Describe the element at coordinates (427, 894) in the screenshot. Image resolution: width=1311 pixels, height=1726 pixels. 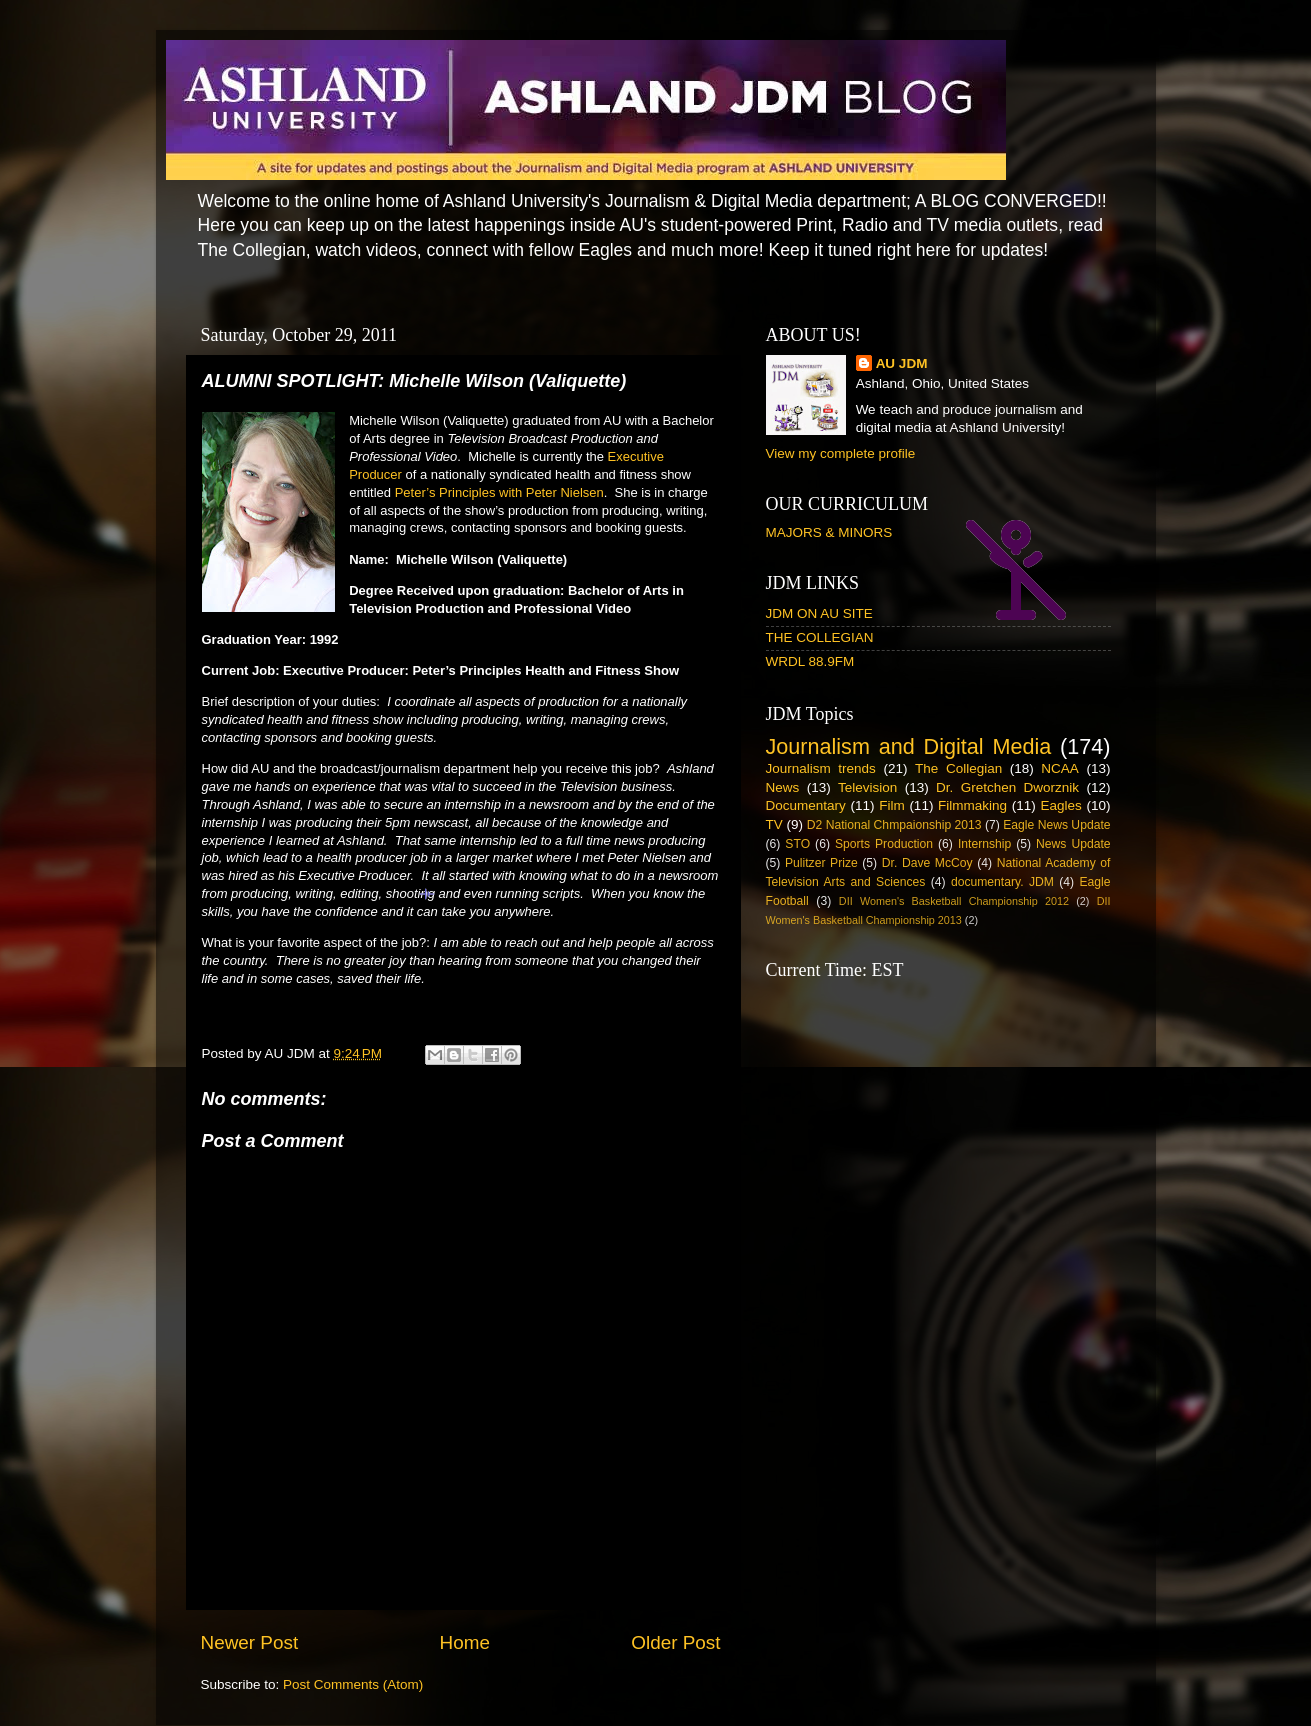
I see `represents a battery or power cell in a circuit diagram` at that location.